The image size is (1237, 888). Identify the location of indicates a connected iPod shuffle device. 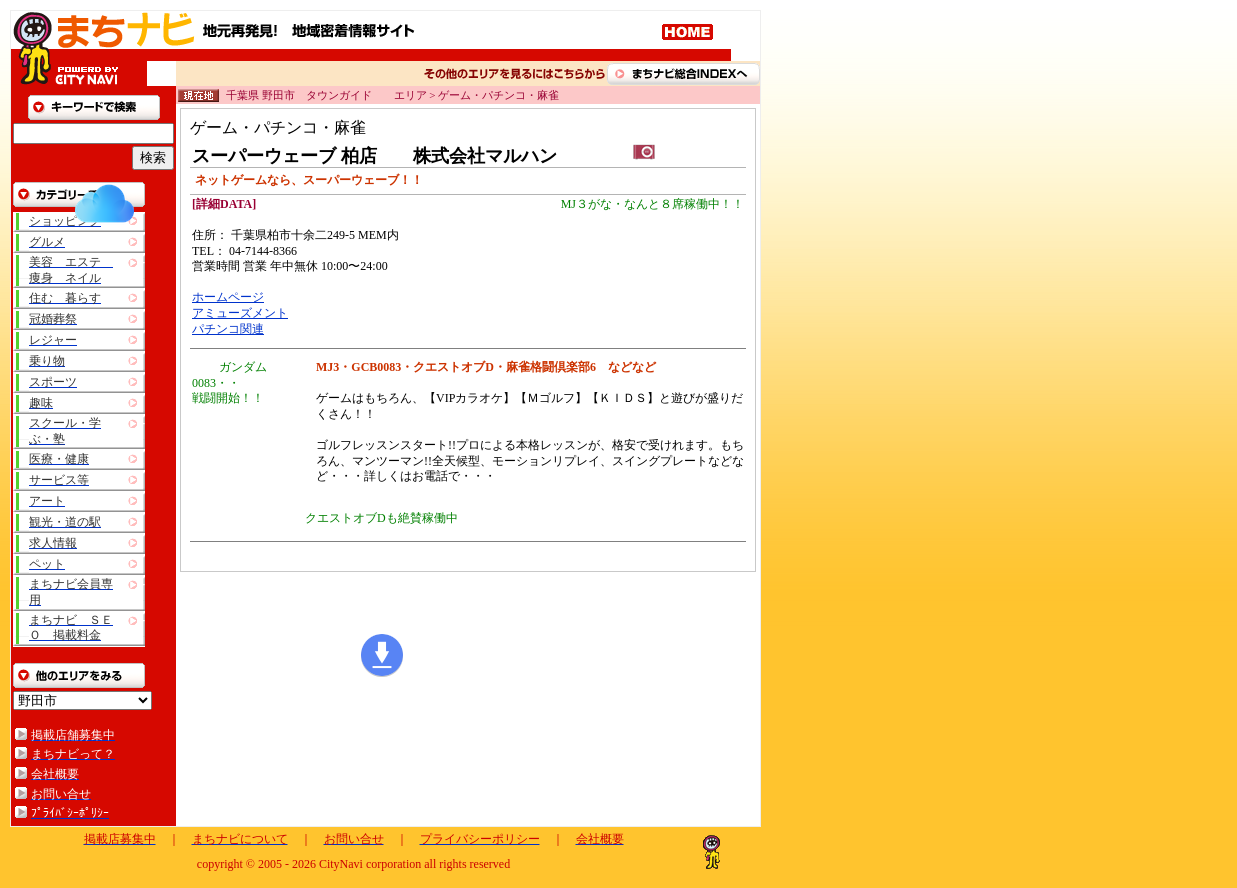
(644, 148).